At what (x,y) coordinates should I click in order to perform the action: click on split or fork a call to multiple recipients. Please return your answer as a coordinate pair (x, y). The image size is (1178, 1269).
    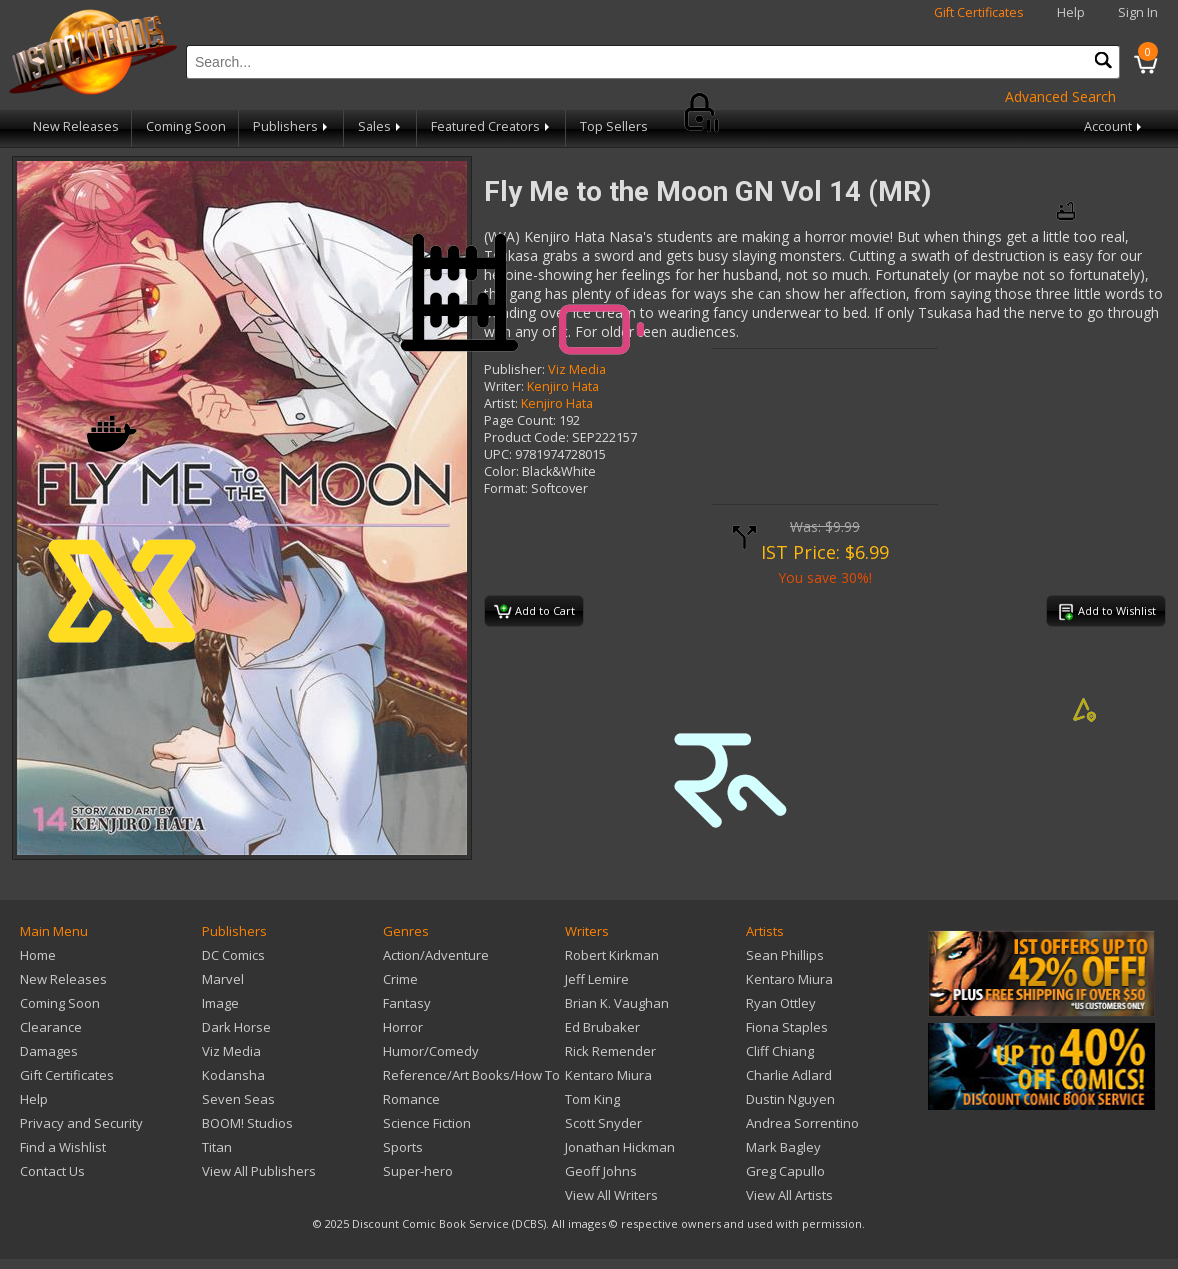
    Looking at the image, I should click on (744, 537).